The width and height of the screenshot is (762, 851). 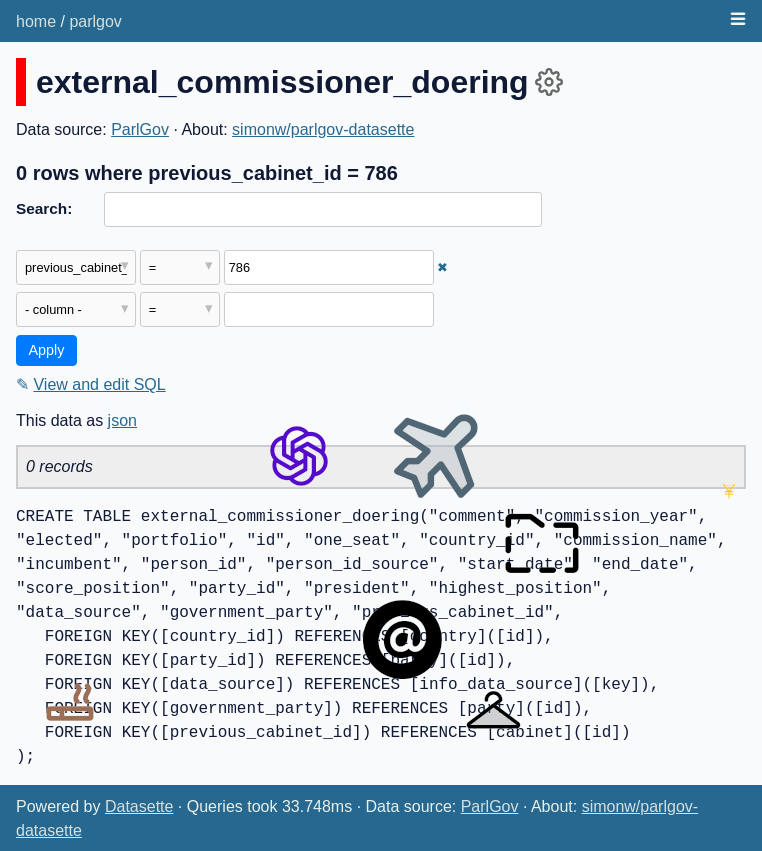 I want to click on create a new folder, so click(x=542, y=542).